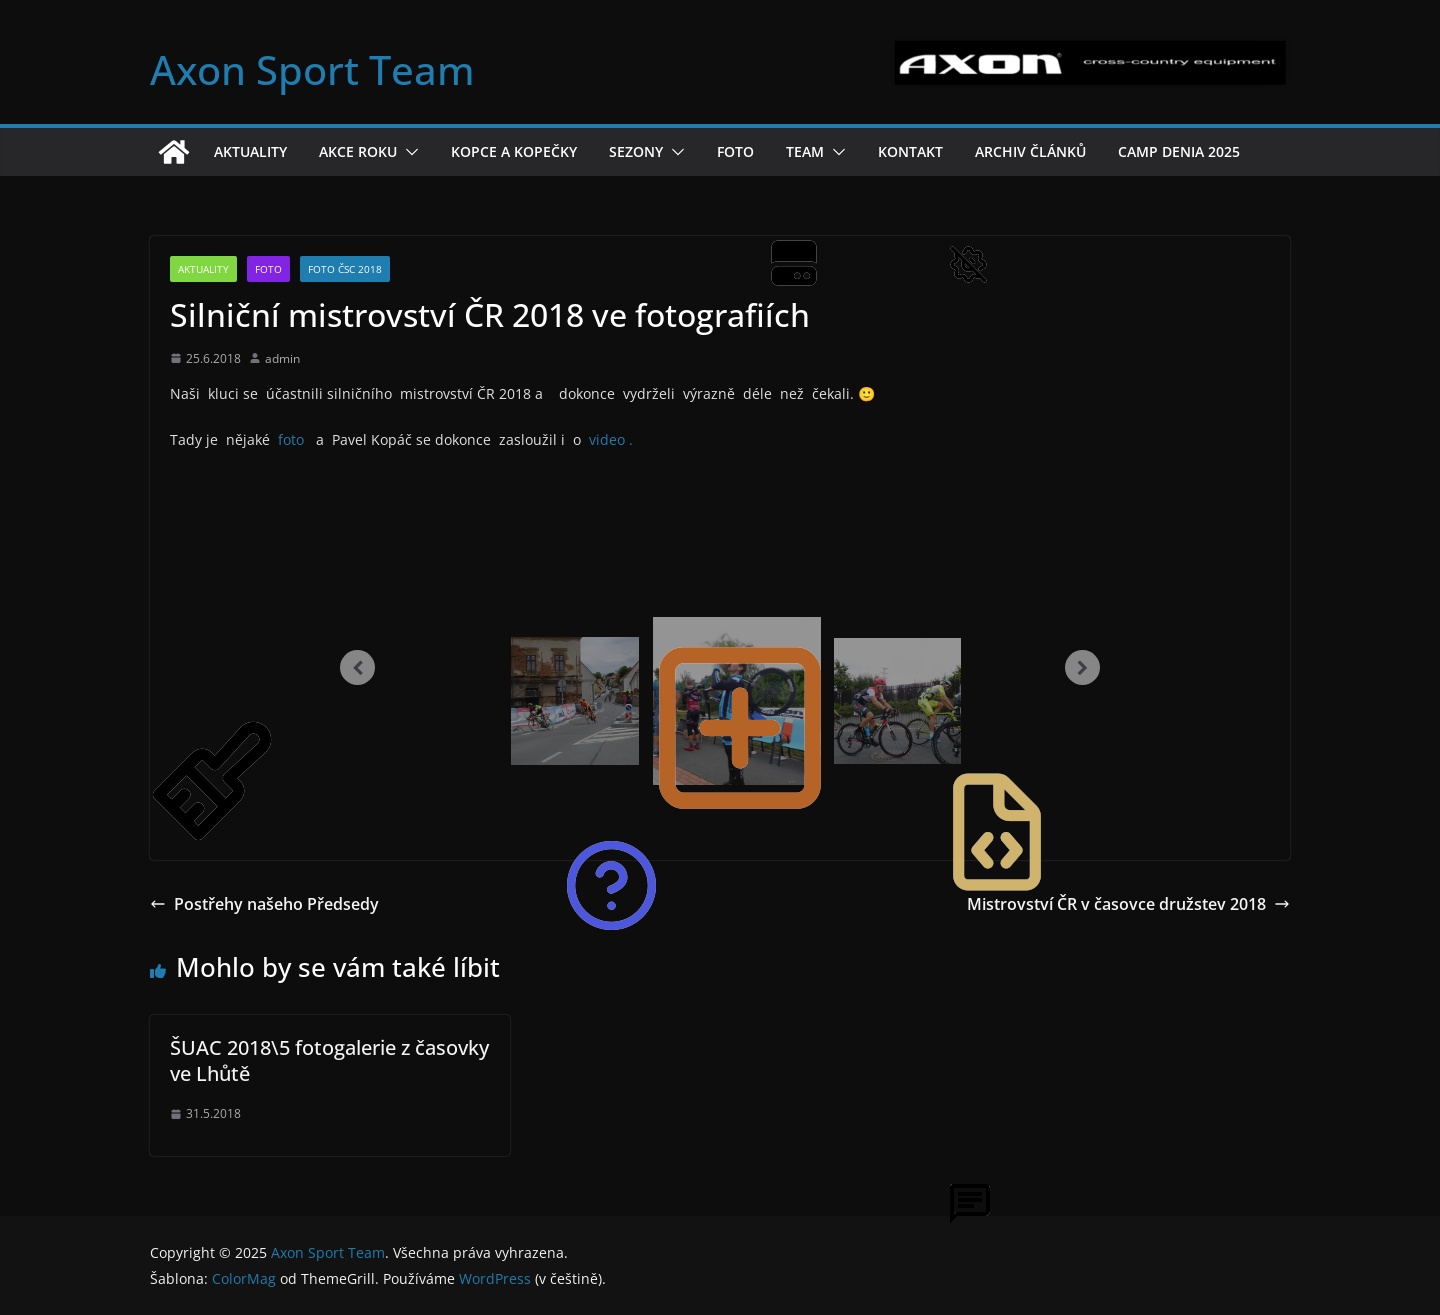 Image resolution: width=1440 pixels, height=1315 pixels. What do you see at coordinates (740, 728) in the screenshot?
I see `add a new item or entry` at bounding box center [740, 728].